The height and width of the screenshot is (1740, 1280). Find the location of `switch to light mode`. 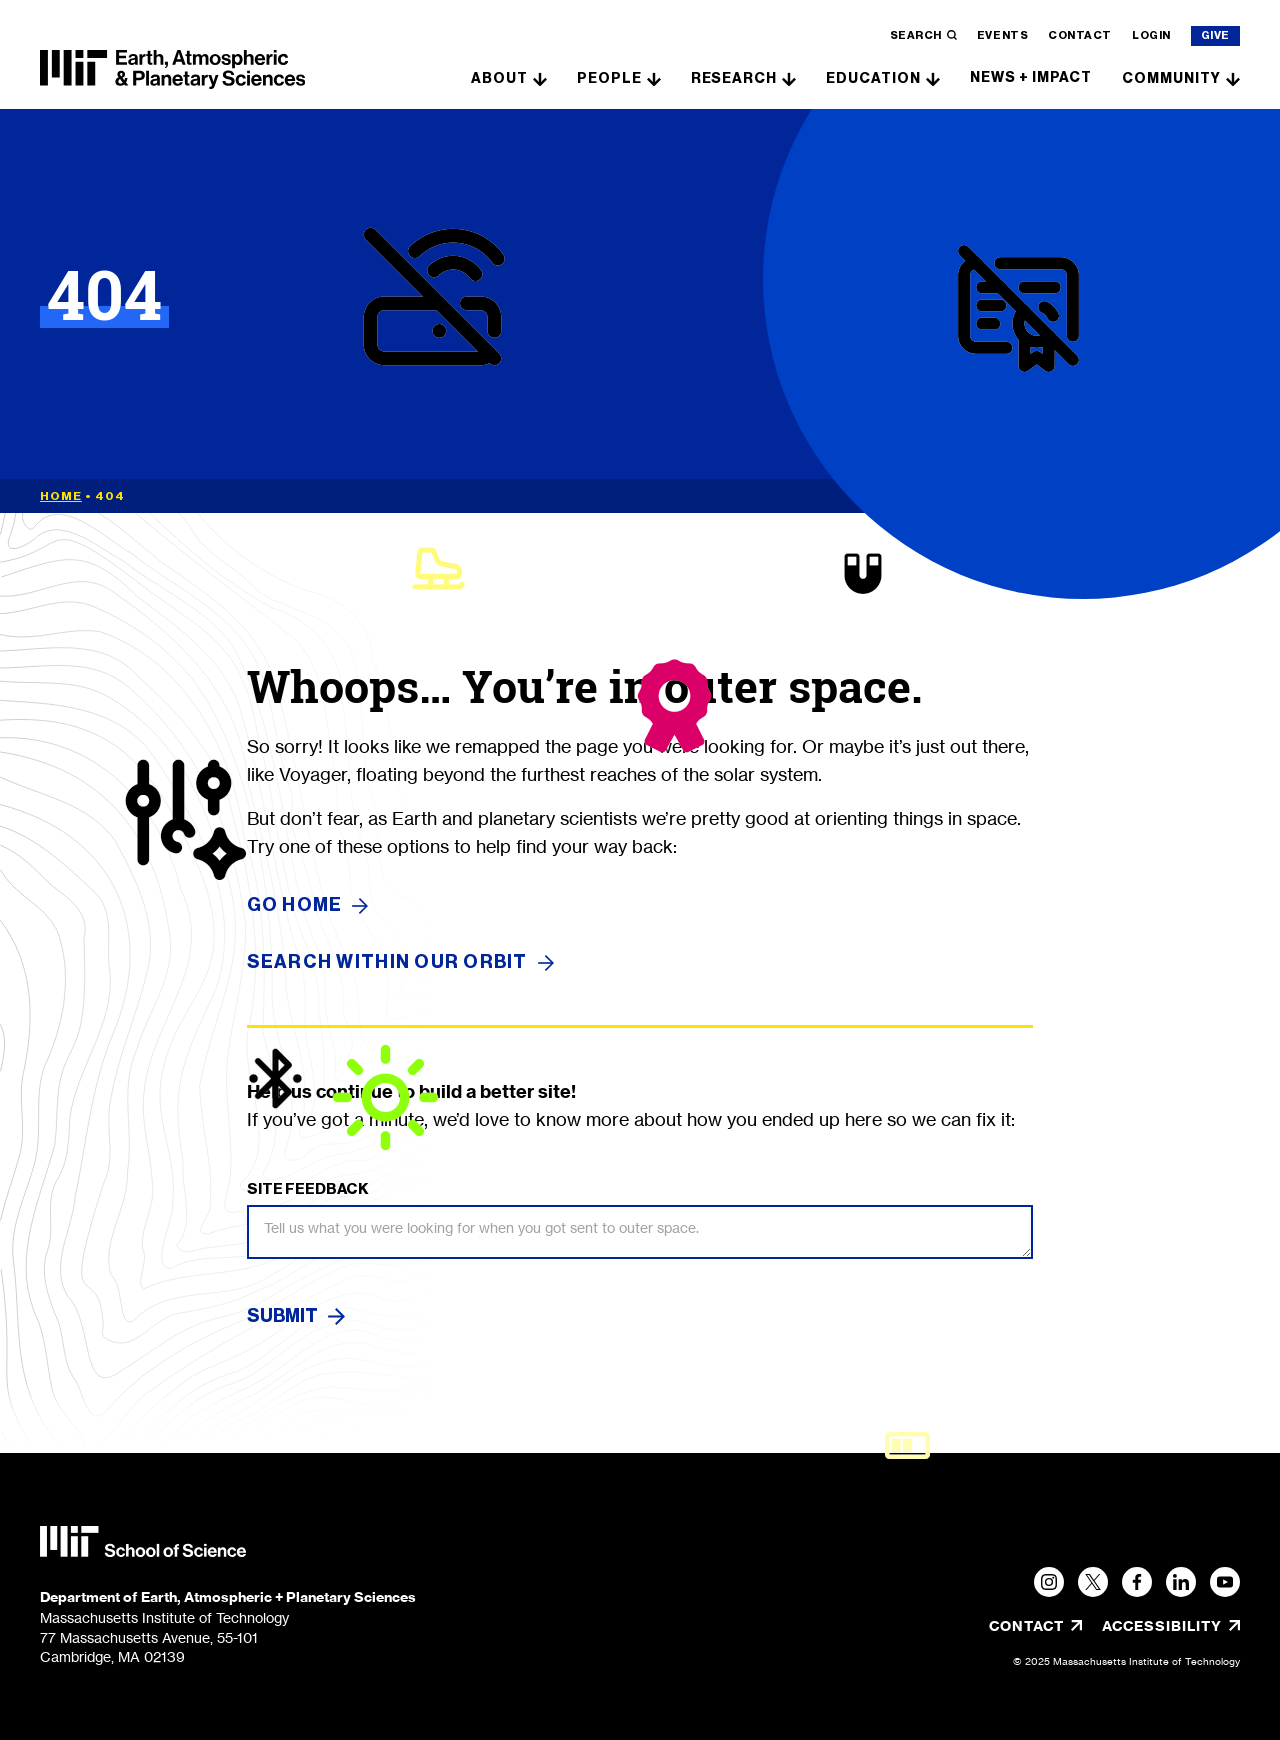

switch to light mode is located at coordinates (385, 1097).